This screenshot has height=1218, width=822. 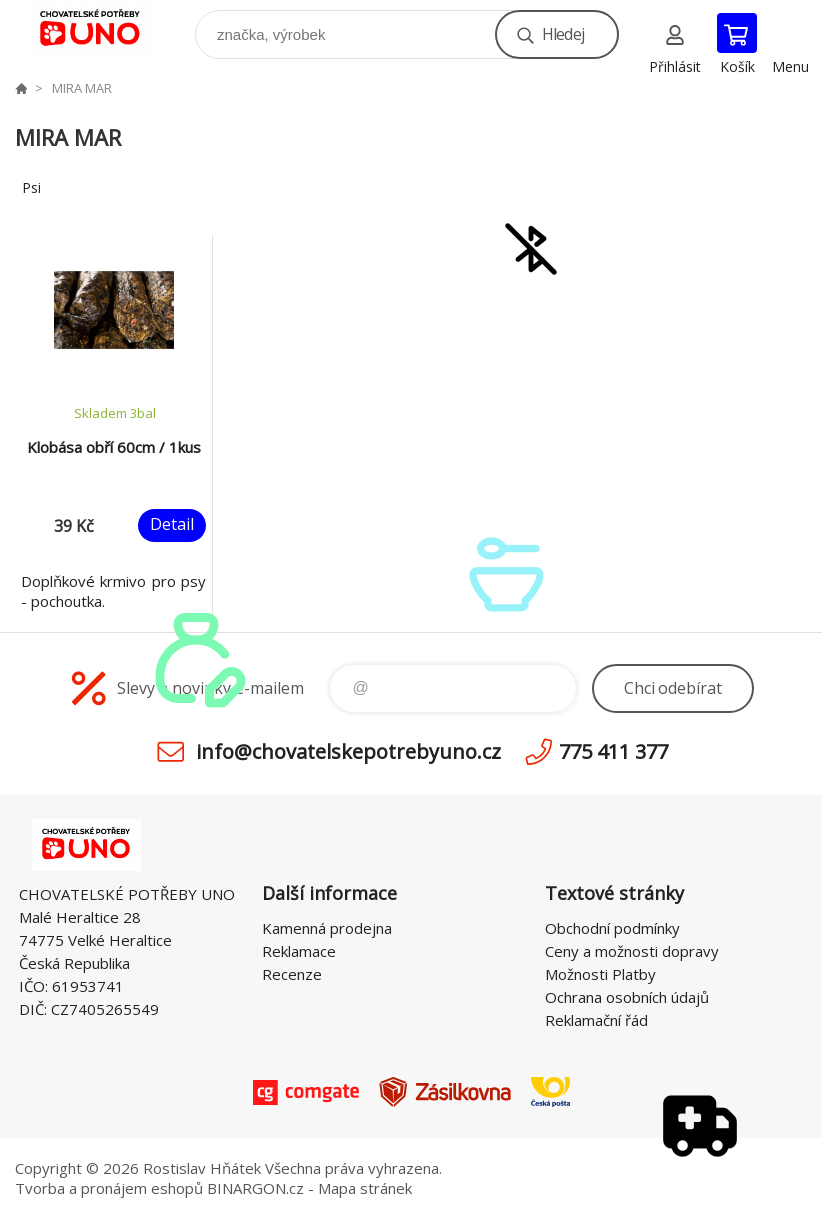 I want to click on access food or recipe features, so click(x=506, y=574).